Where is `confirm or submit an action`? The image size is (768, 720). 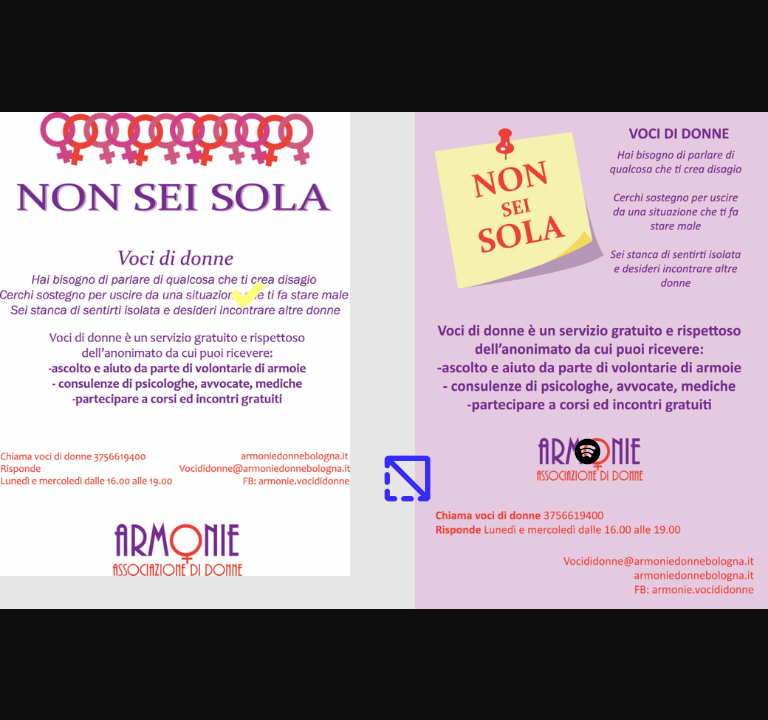
confirm or submit an action is located at coordinates (247, 294).